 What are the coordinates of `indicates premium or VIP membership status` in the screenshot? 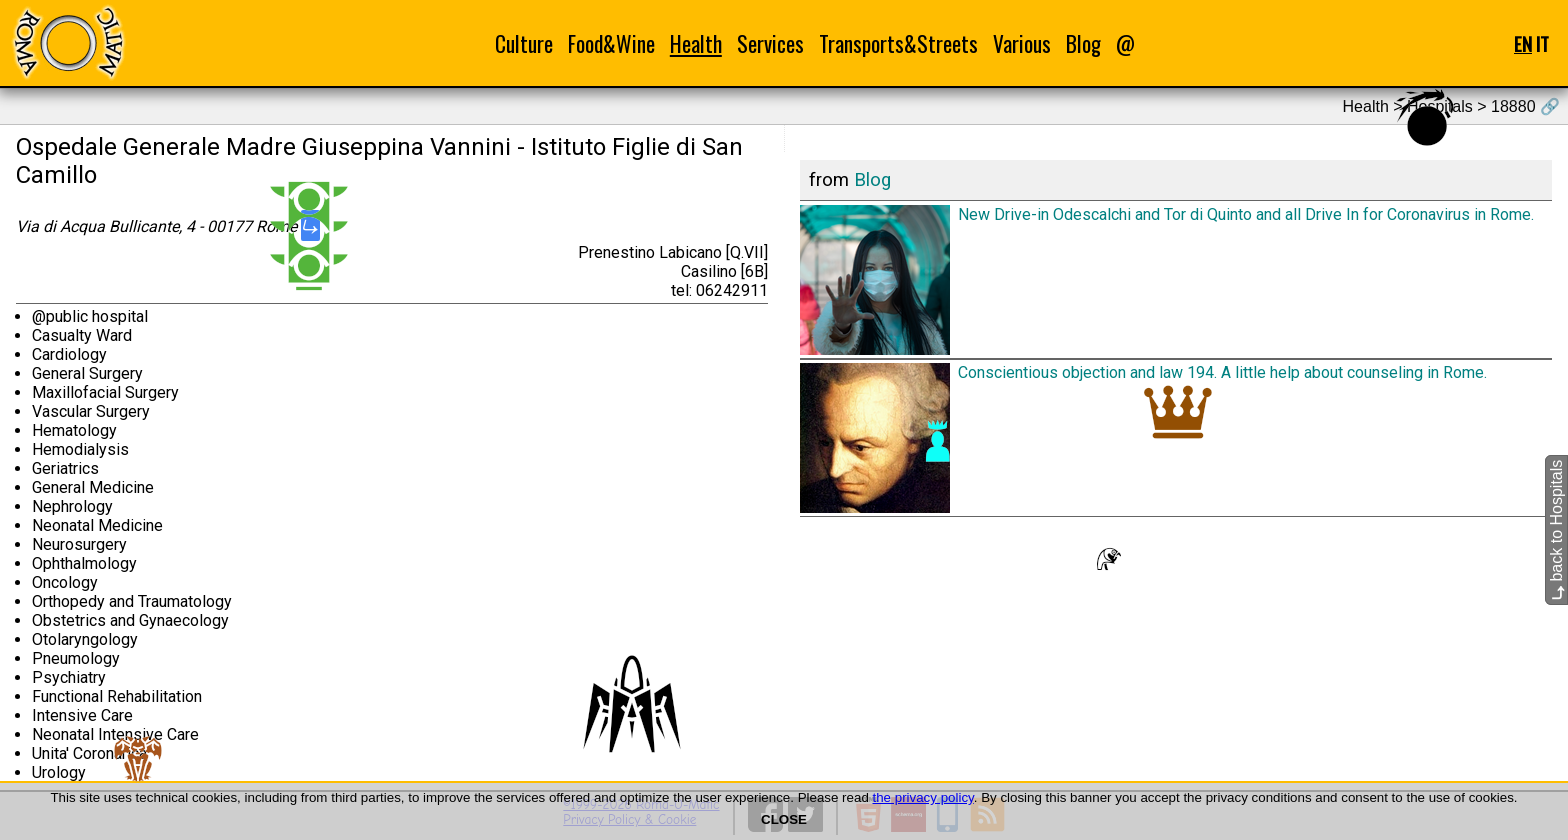 It's located at (1178, 414).